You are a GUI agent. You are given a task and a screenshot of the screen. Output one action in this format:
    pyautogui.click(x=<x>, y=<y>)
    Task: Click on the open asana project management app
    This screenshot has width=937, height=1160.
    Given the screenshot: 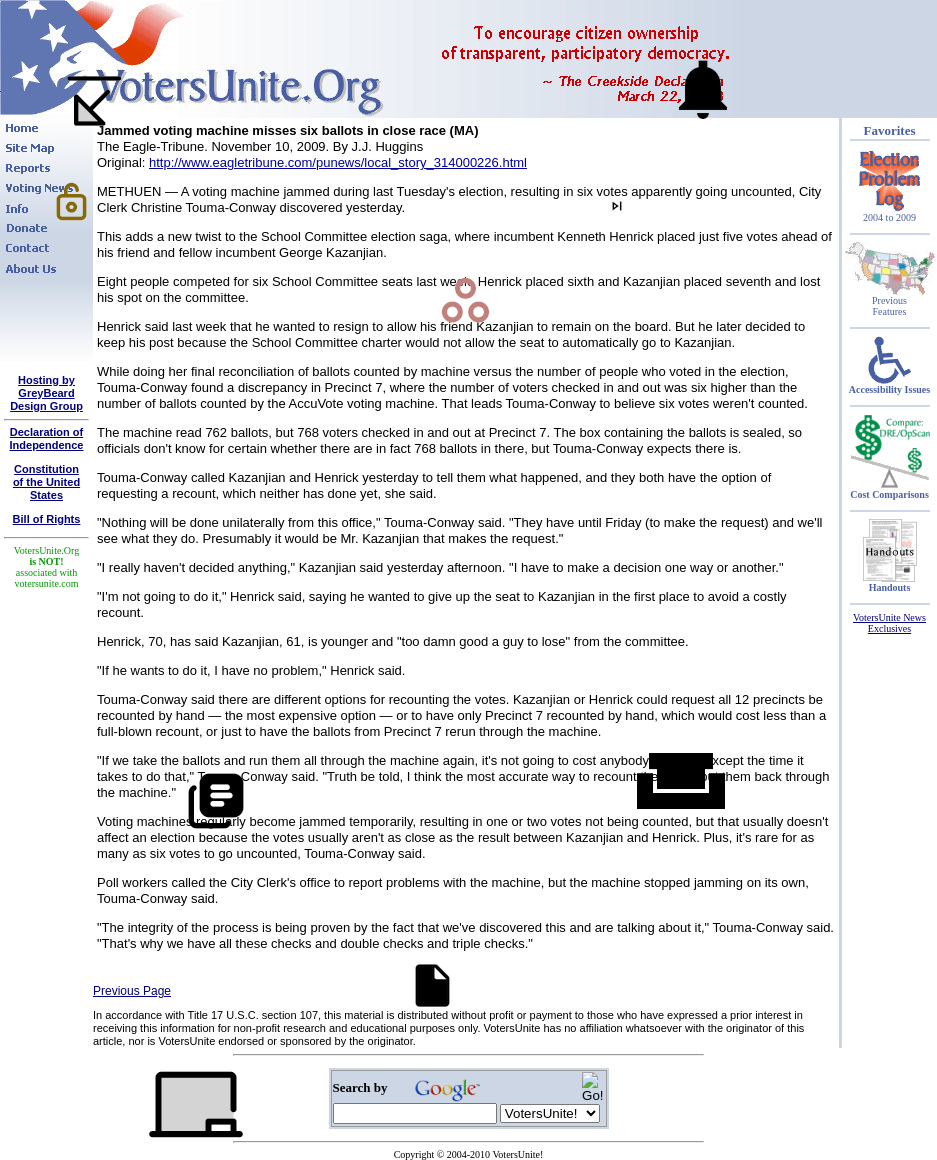 What is the action you would take?
    pyautogui.click(x=465, y=301)
    